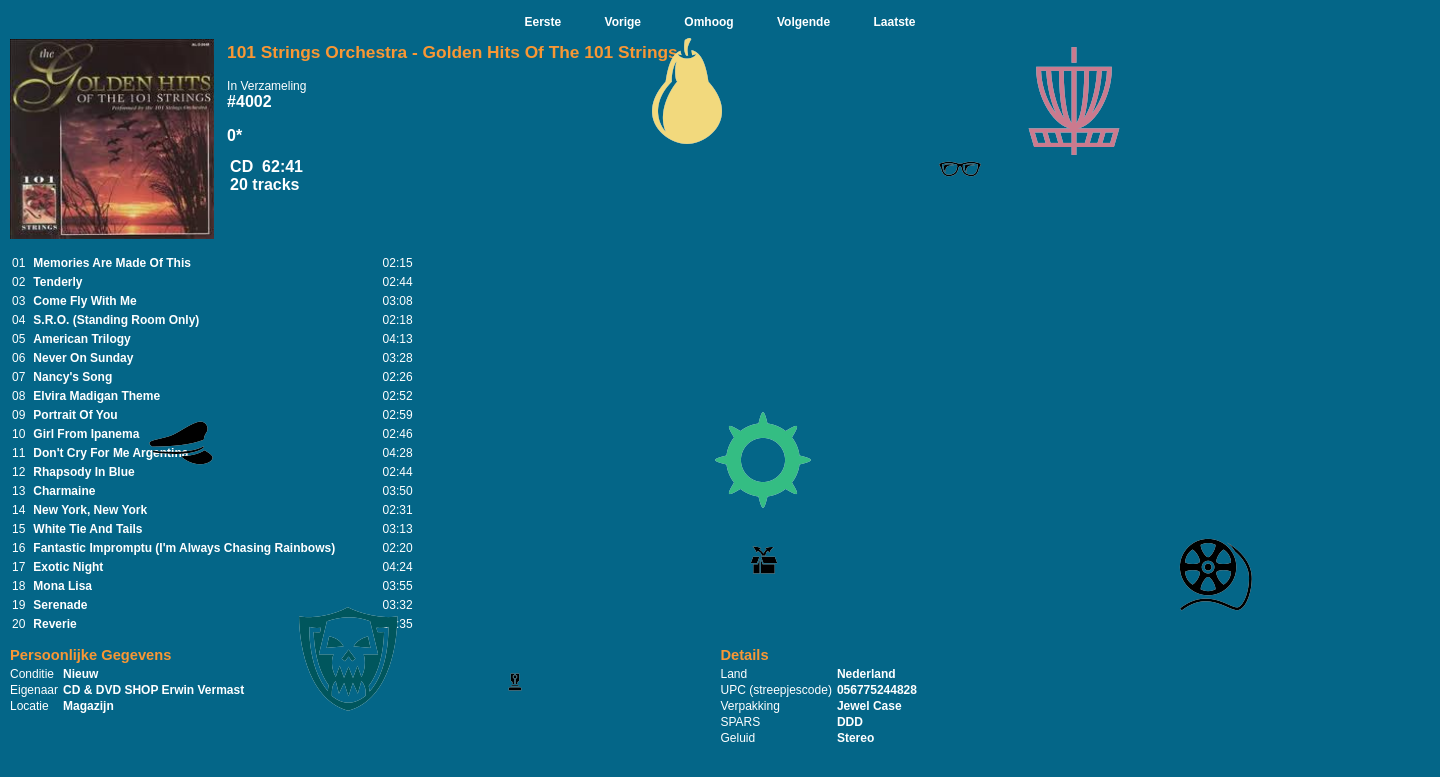 This screenshot has width=1440, height=777. What do you see at coordinates (763, 460) in the screenshot?
I see `spikeball game or sports activity` at bounding box center [763, 460].